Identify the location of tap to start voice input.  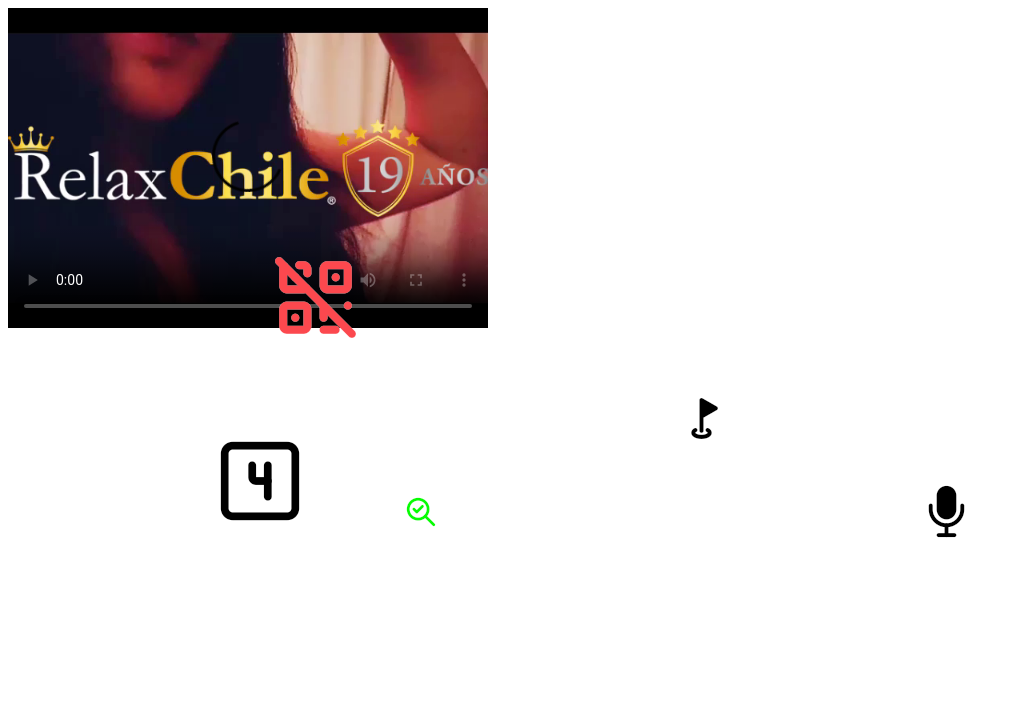
(946, 511).